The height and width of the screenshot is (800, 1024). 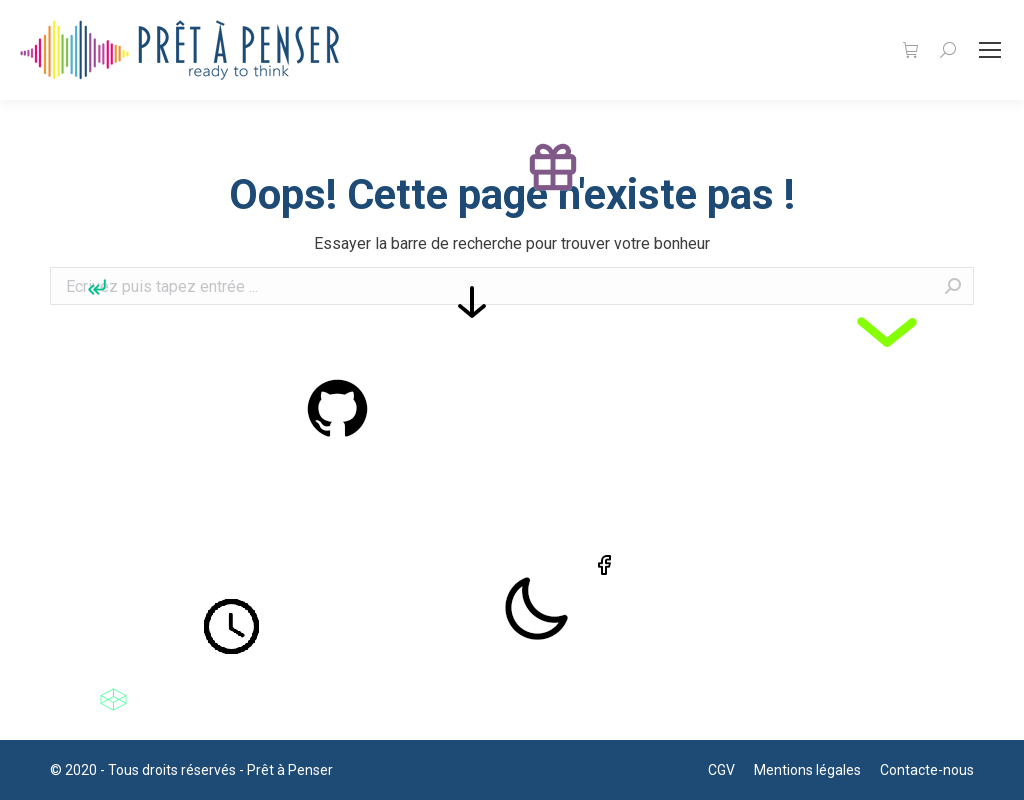 What do you see at coordinates (113, 699) in the screenshot?
I see `open CodePen profile or project` at bounding box center [113, 699].